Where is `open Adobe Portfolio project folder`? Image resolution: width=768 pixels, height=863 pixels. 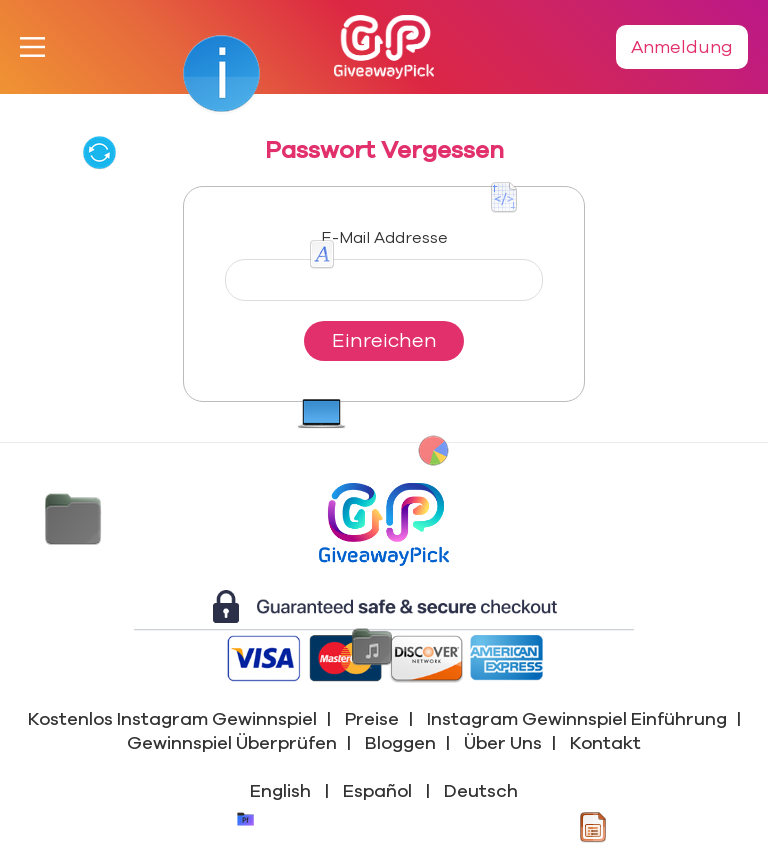 open Adobe Portfolio project folder is located at coordinates (245, 819).